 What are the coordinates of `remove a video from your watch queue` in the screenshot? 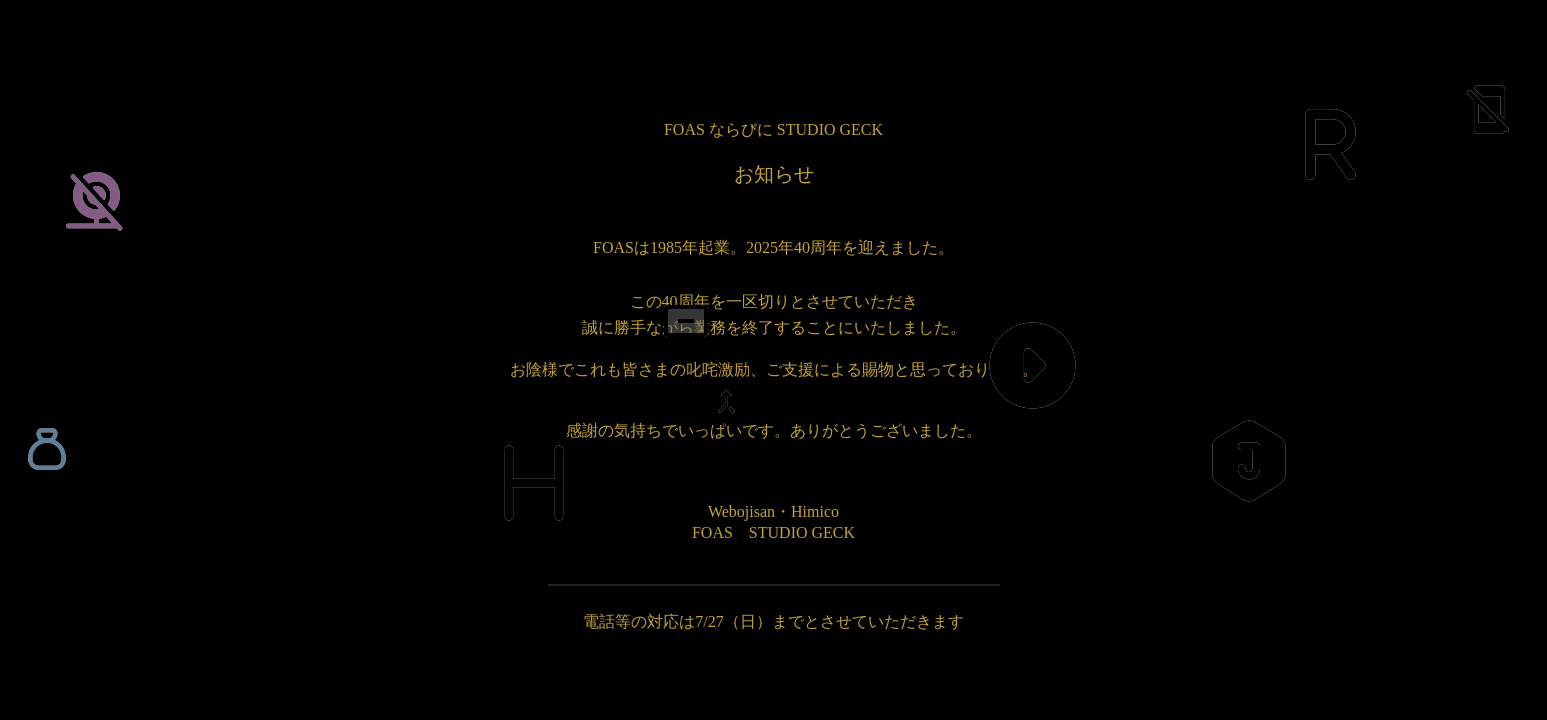 It's located at (686, 323).